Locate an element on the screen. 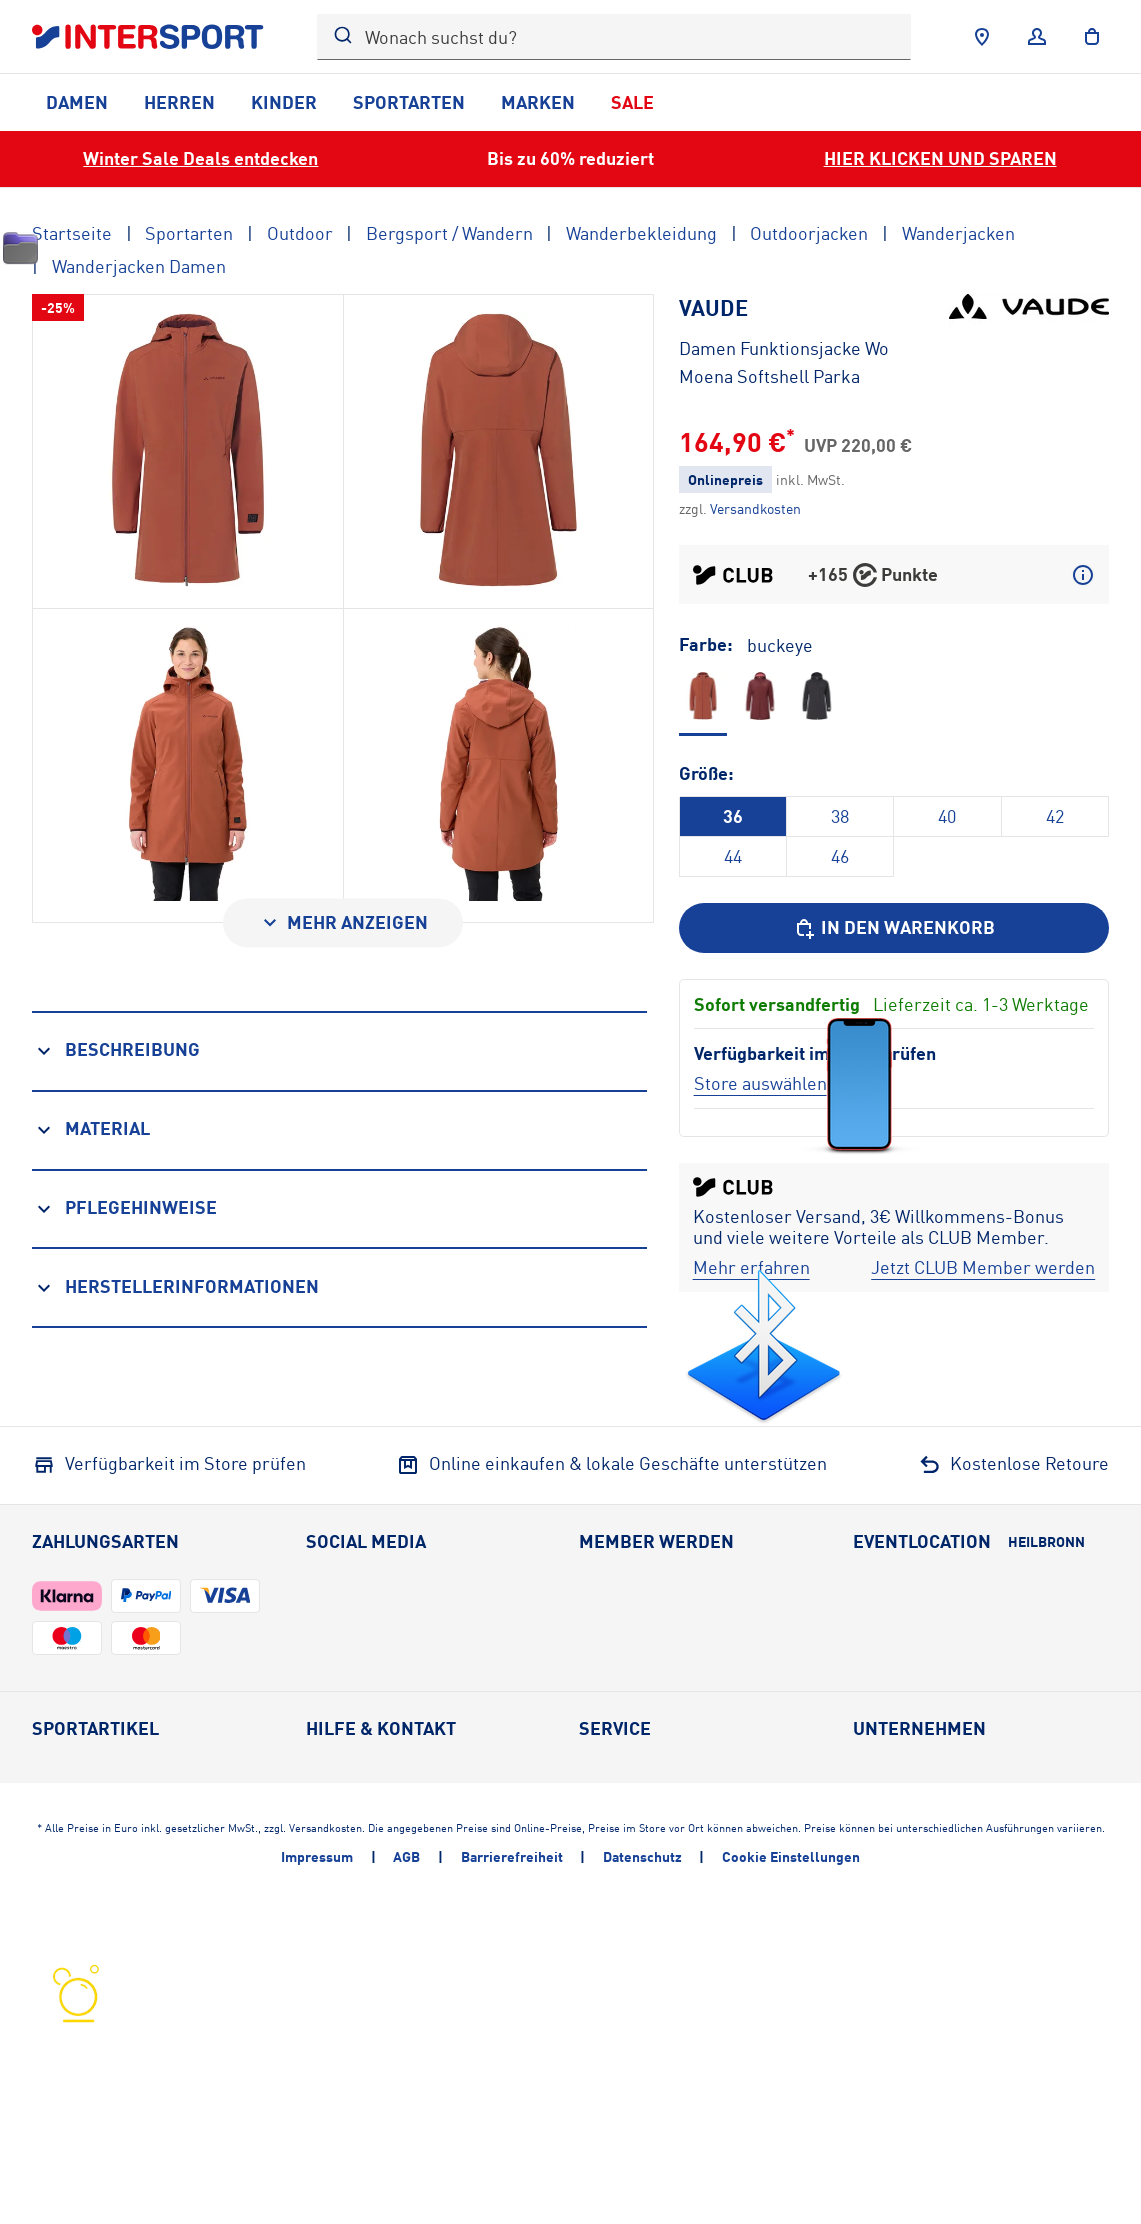 This screenshot has width=1141, height=2224. drop files here to add to folder is located at coordinates (20, 247).